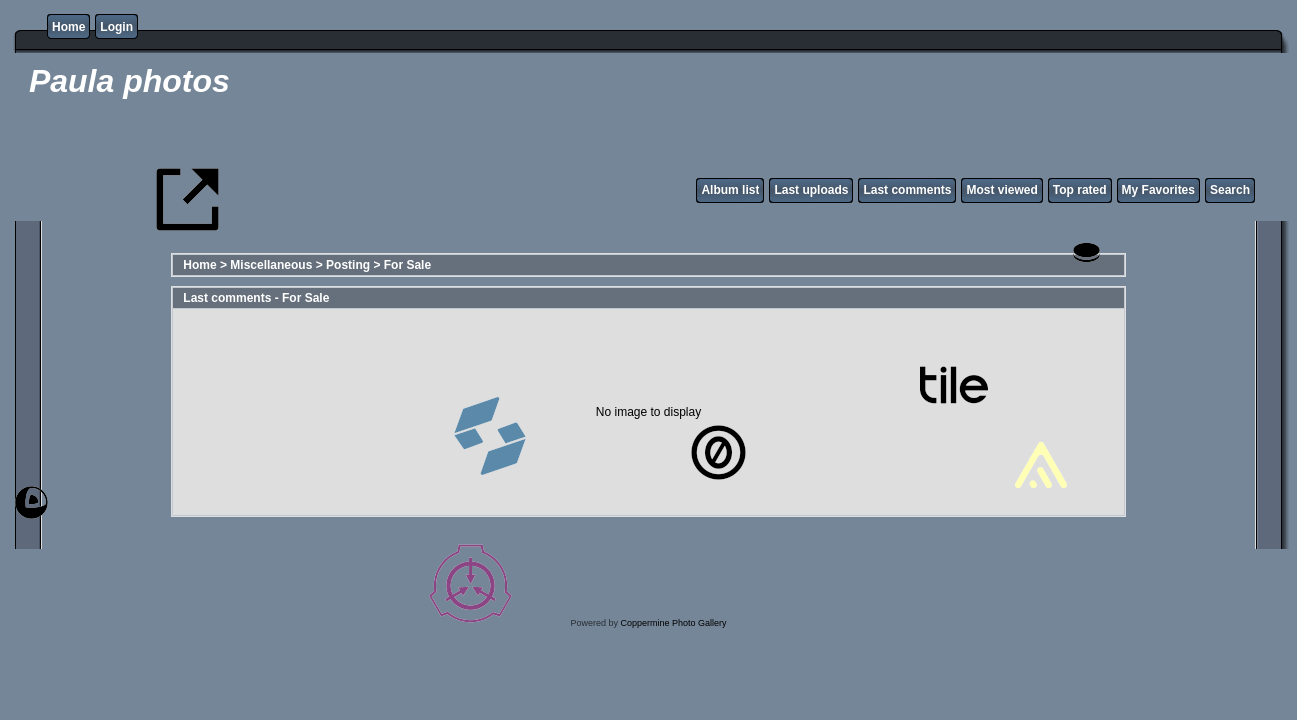 The width and height of the screenshot is (1297, 720). Describe the element at coordinates (1086, 252) in the screenshot. I see `view your coin balance or currency` at that location.